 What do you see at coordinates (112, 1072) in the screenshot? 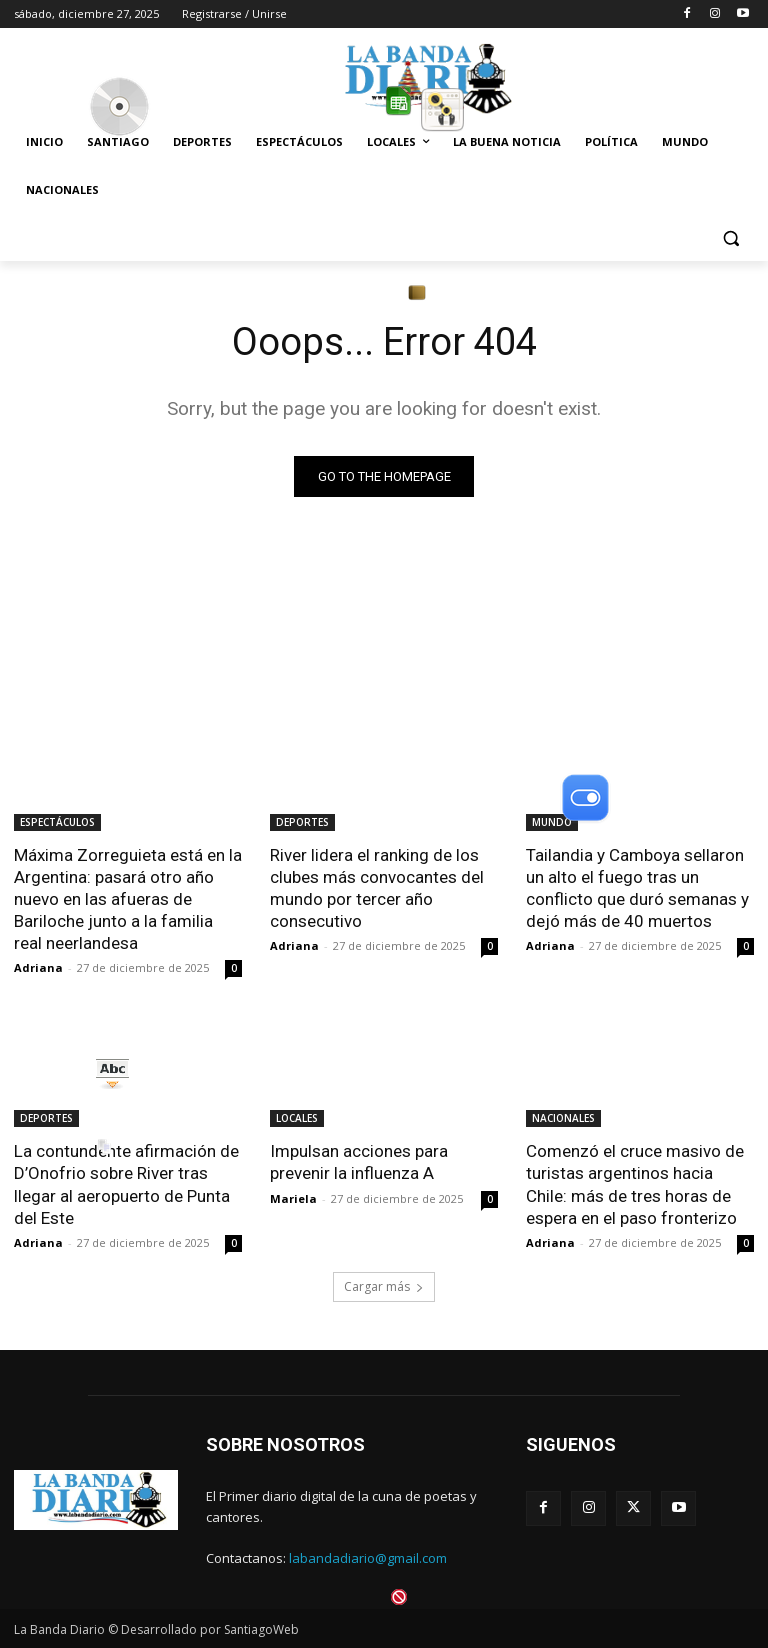
I see `insert text at cursor position` at bounding box center [112, 1072].